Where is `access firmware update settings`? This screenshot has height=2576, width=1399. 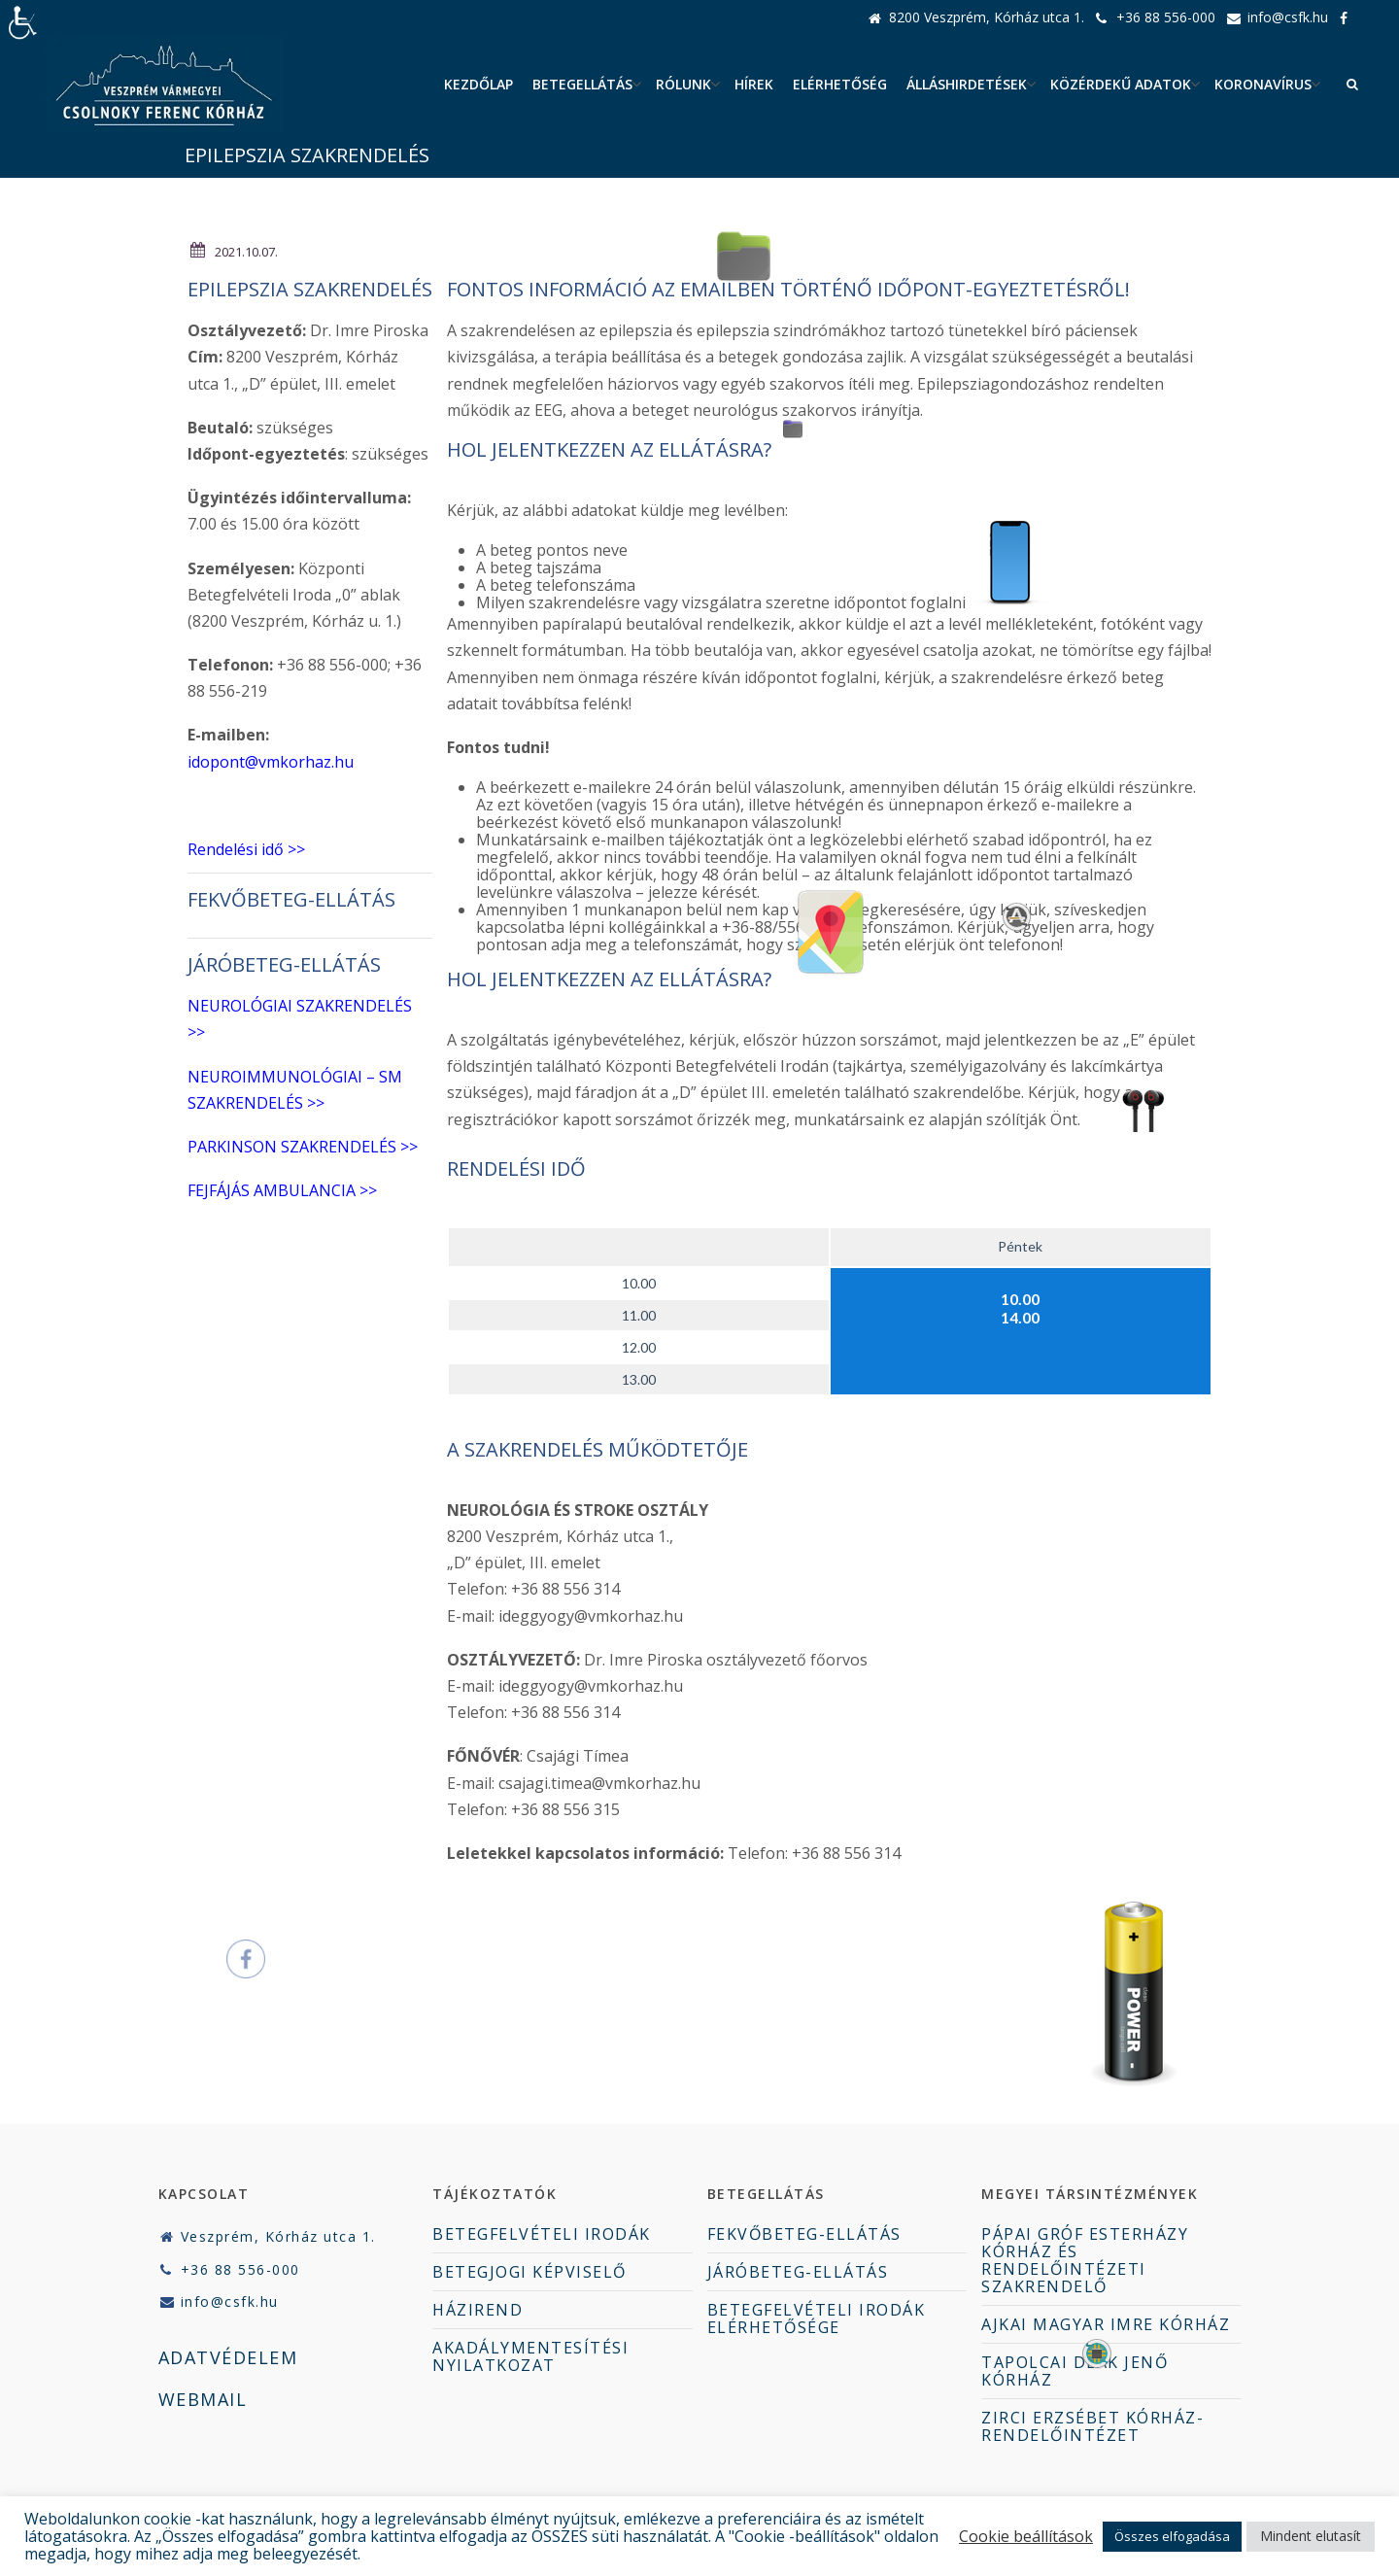 access firmware update settings is located at coordinates (1097, 2353).